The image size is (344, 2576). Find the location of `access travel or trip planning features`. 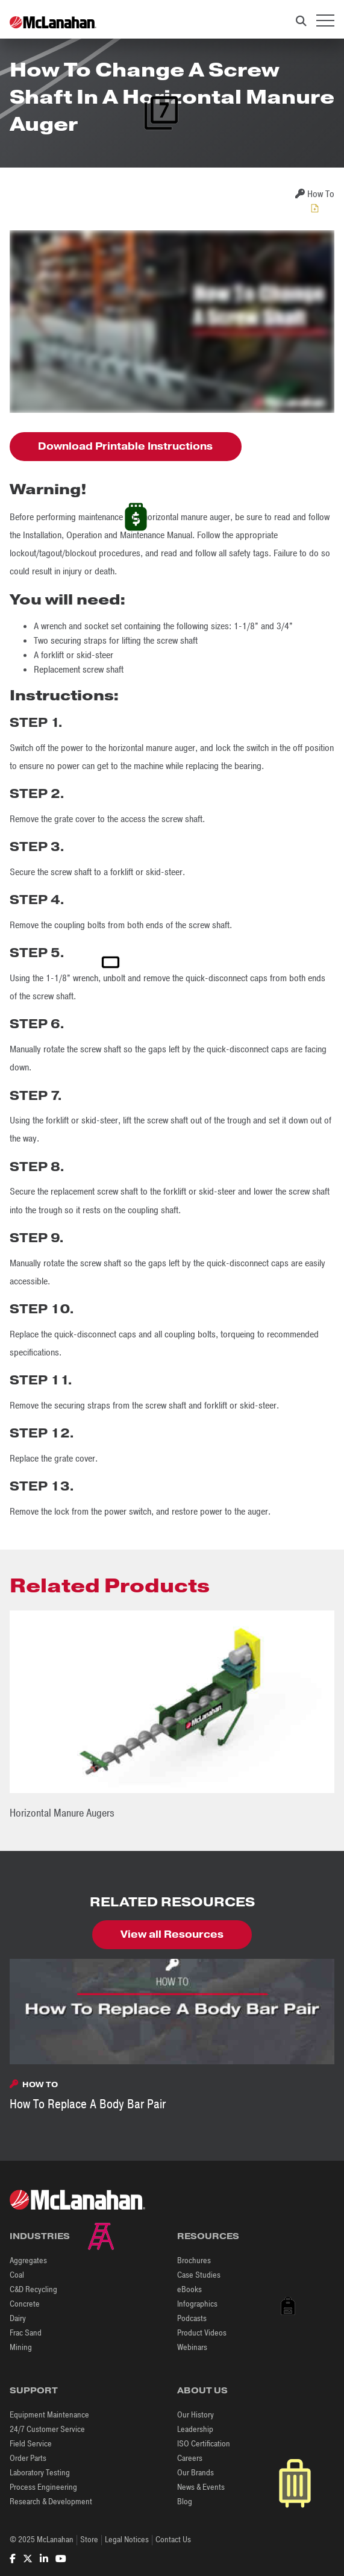

access travel or trip planning features is located at coordinates (295, 2484).